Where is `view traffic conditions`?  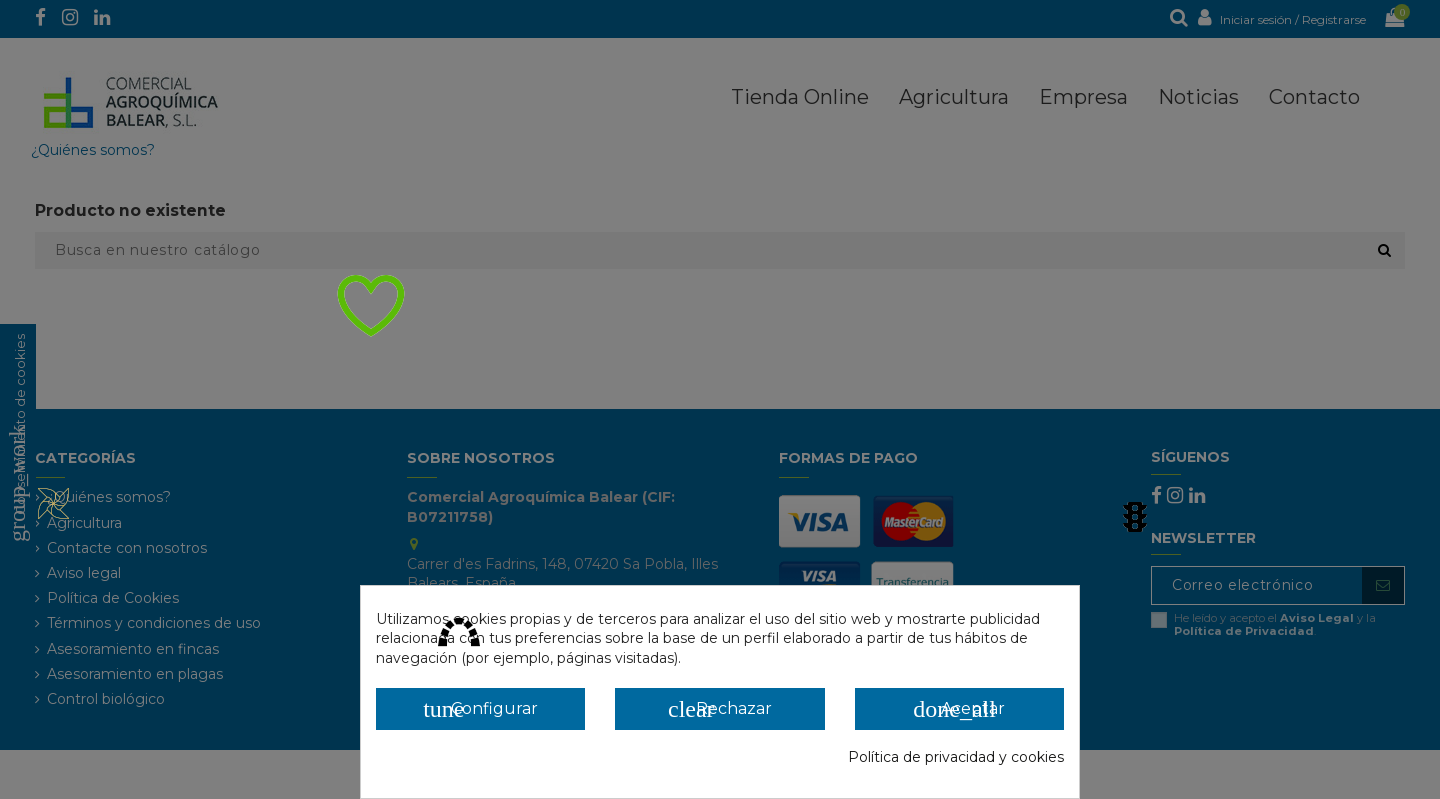 view traffic conditions is located at coordinates (1135, 517).